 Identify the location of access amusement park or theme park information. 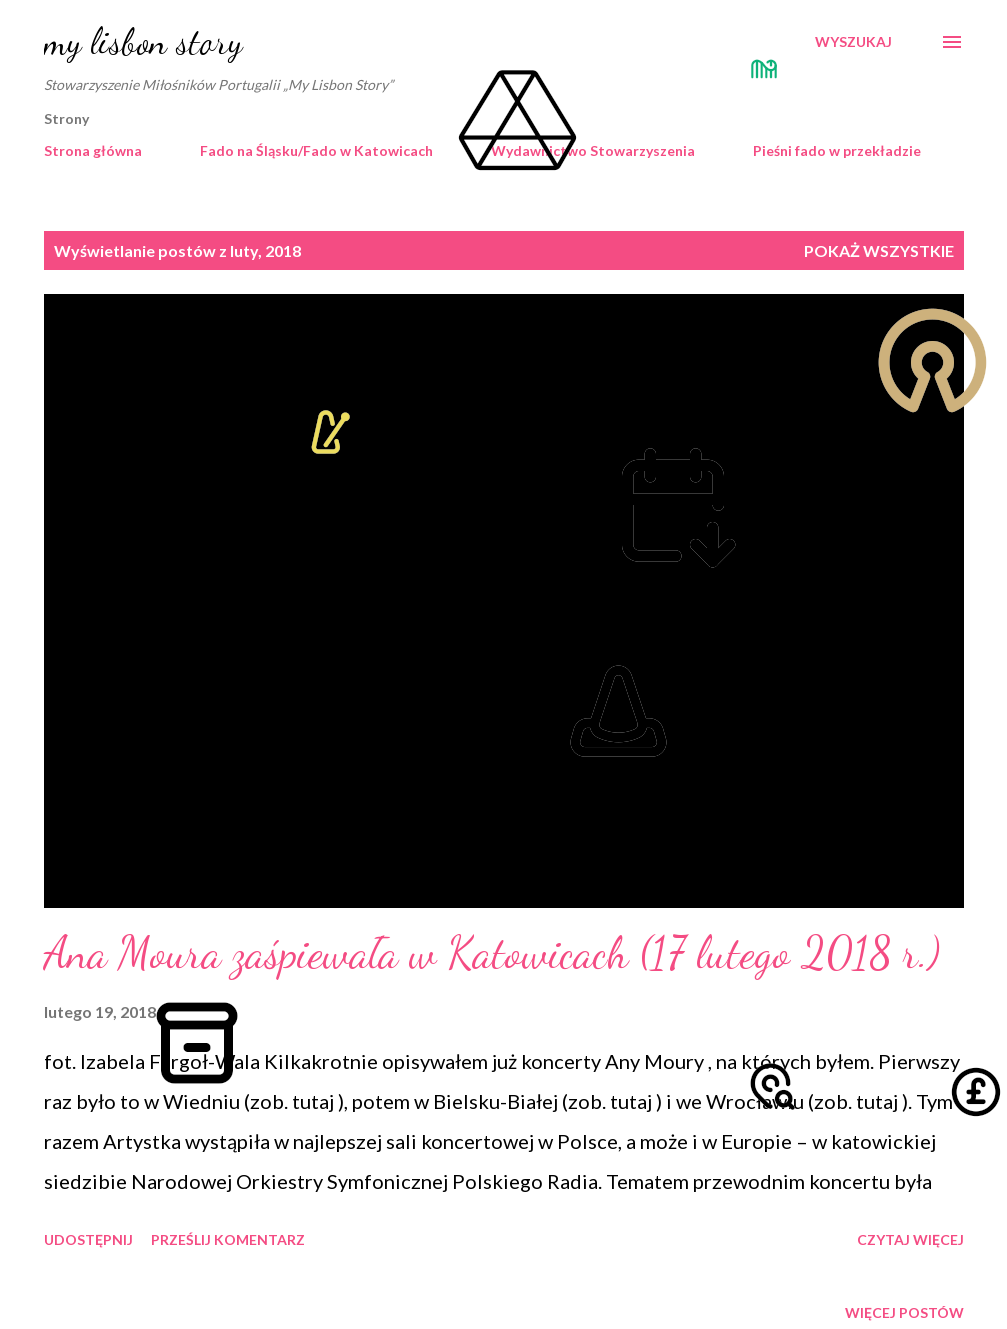
(764, 69).